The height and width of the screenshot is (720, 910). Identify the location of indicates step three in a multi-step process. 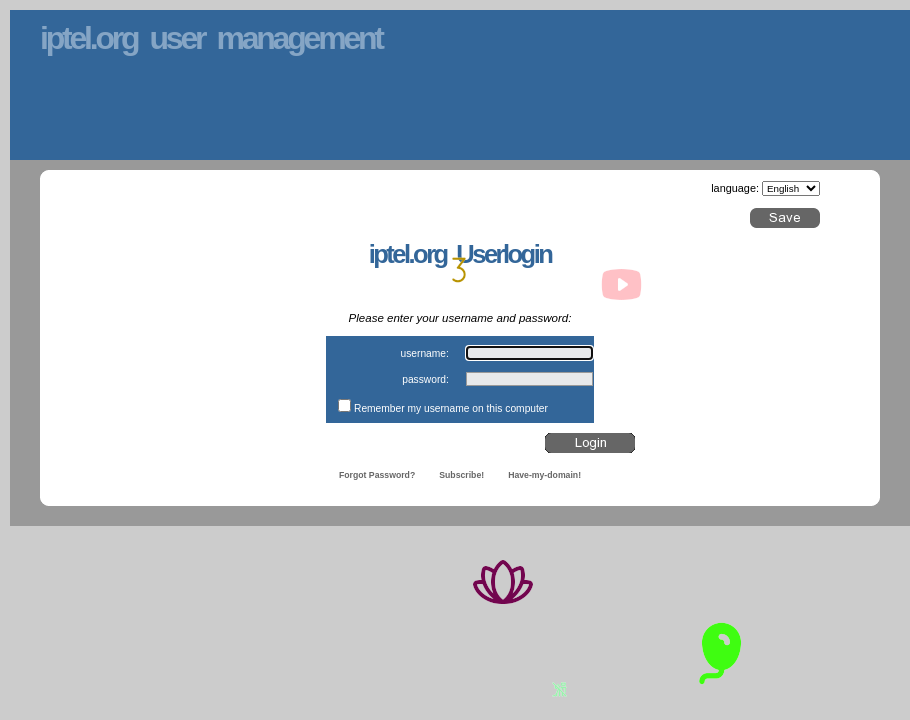
(459, 270).